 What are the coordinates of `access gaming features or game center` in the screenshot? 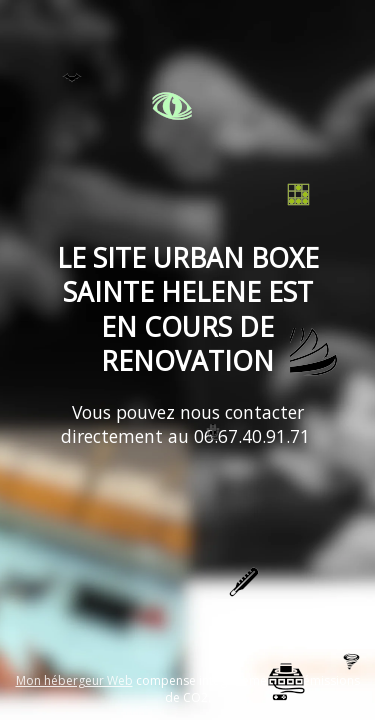 It's located at (286, 681).